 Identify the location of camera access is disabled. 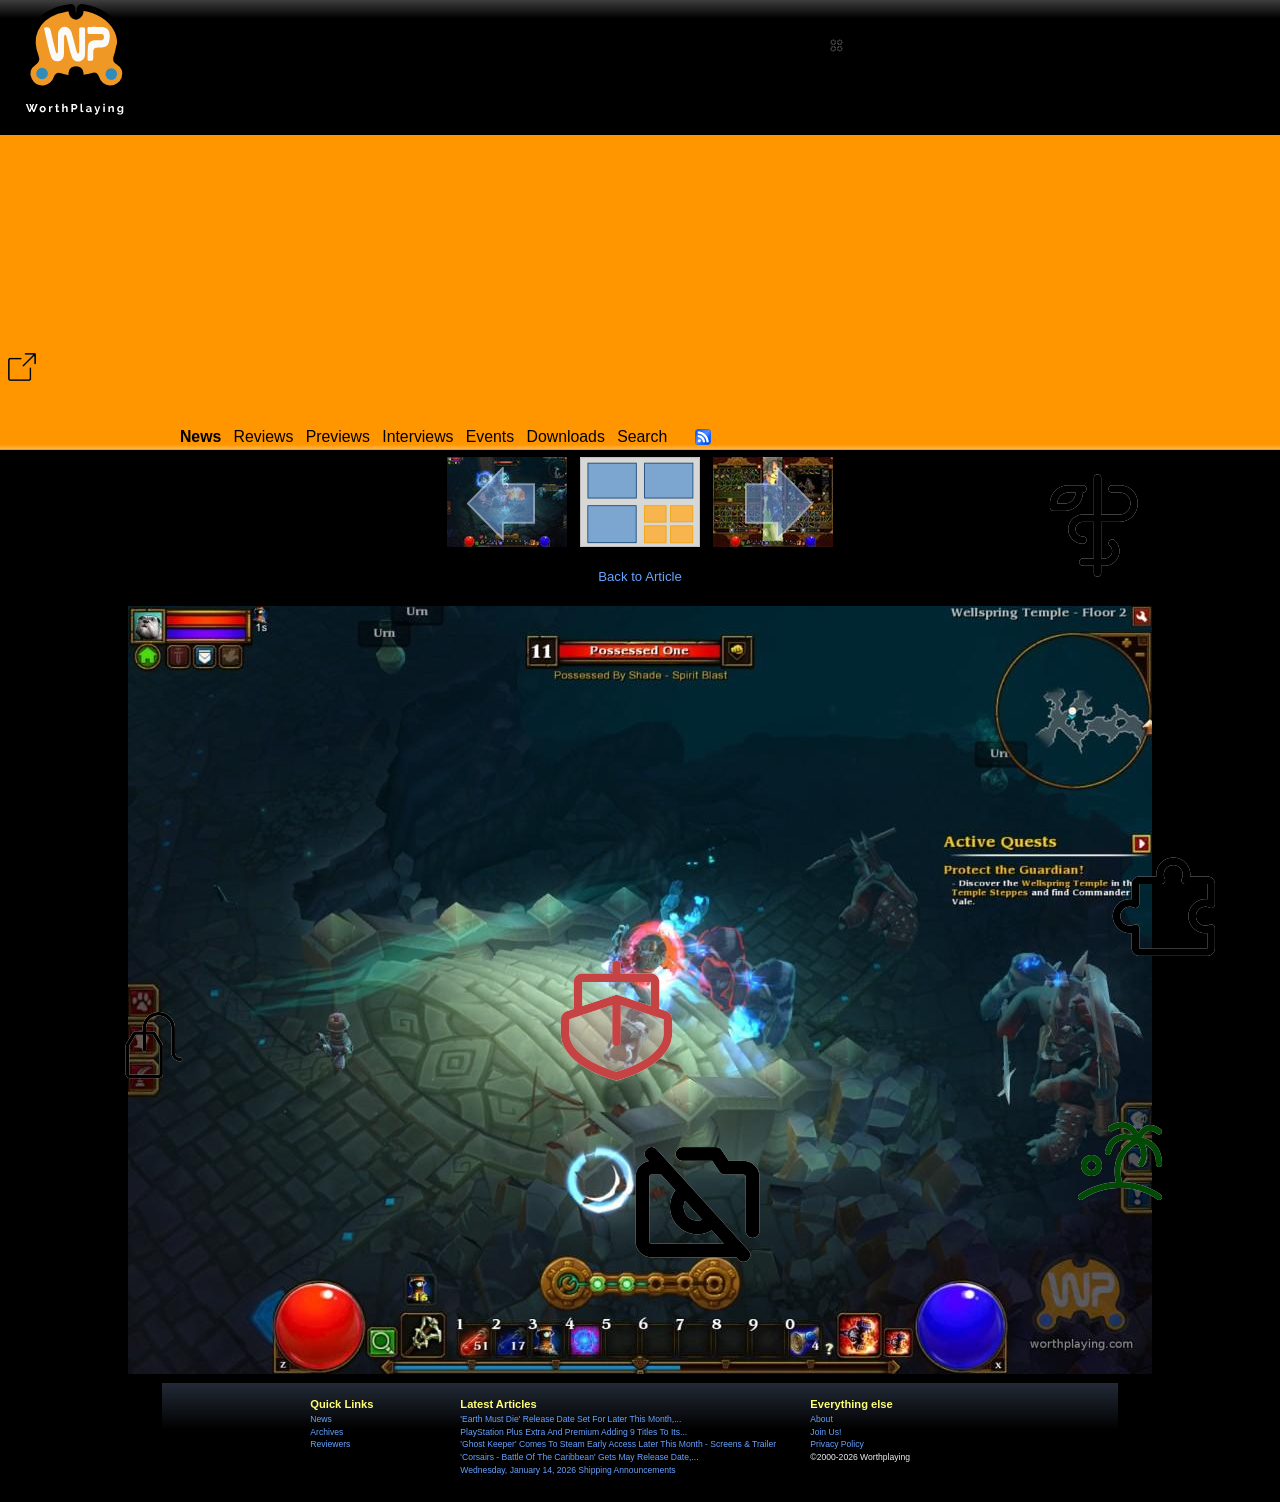
(697, 1204).